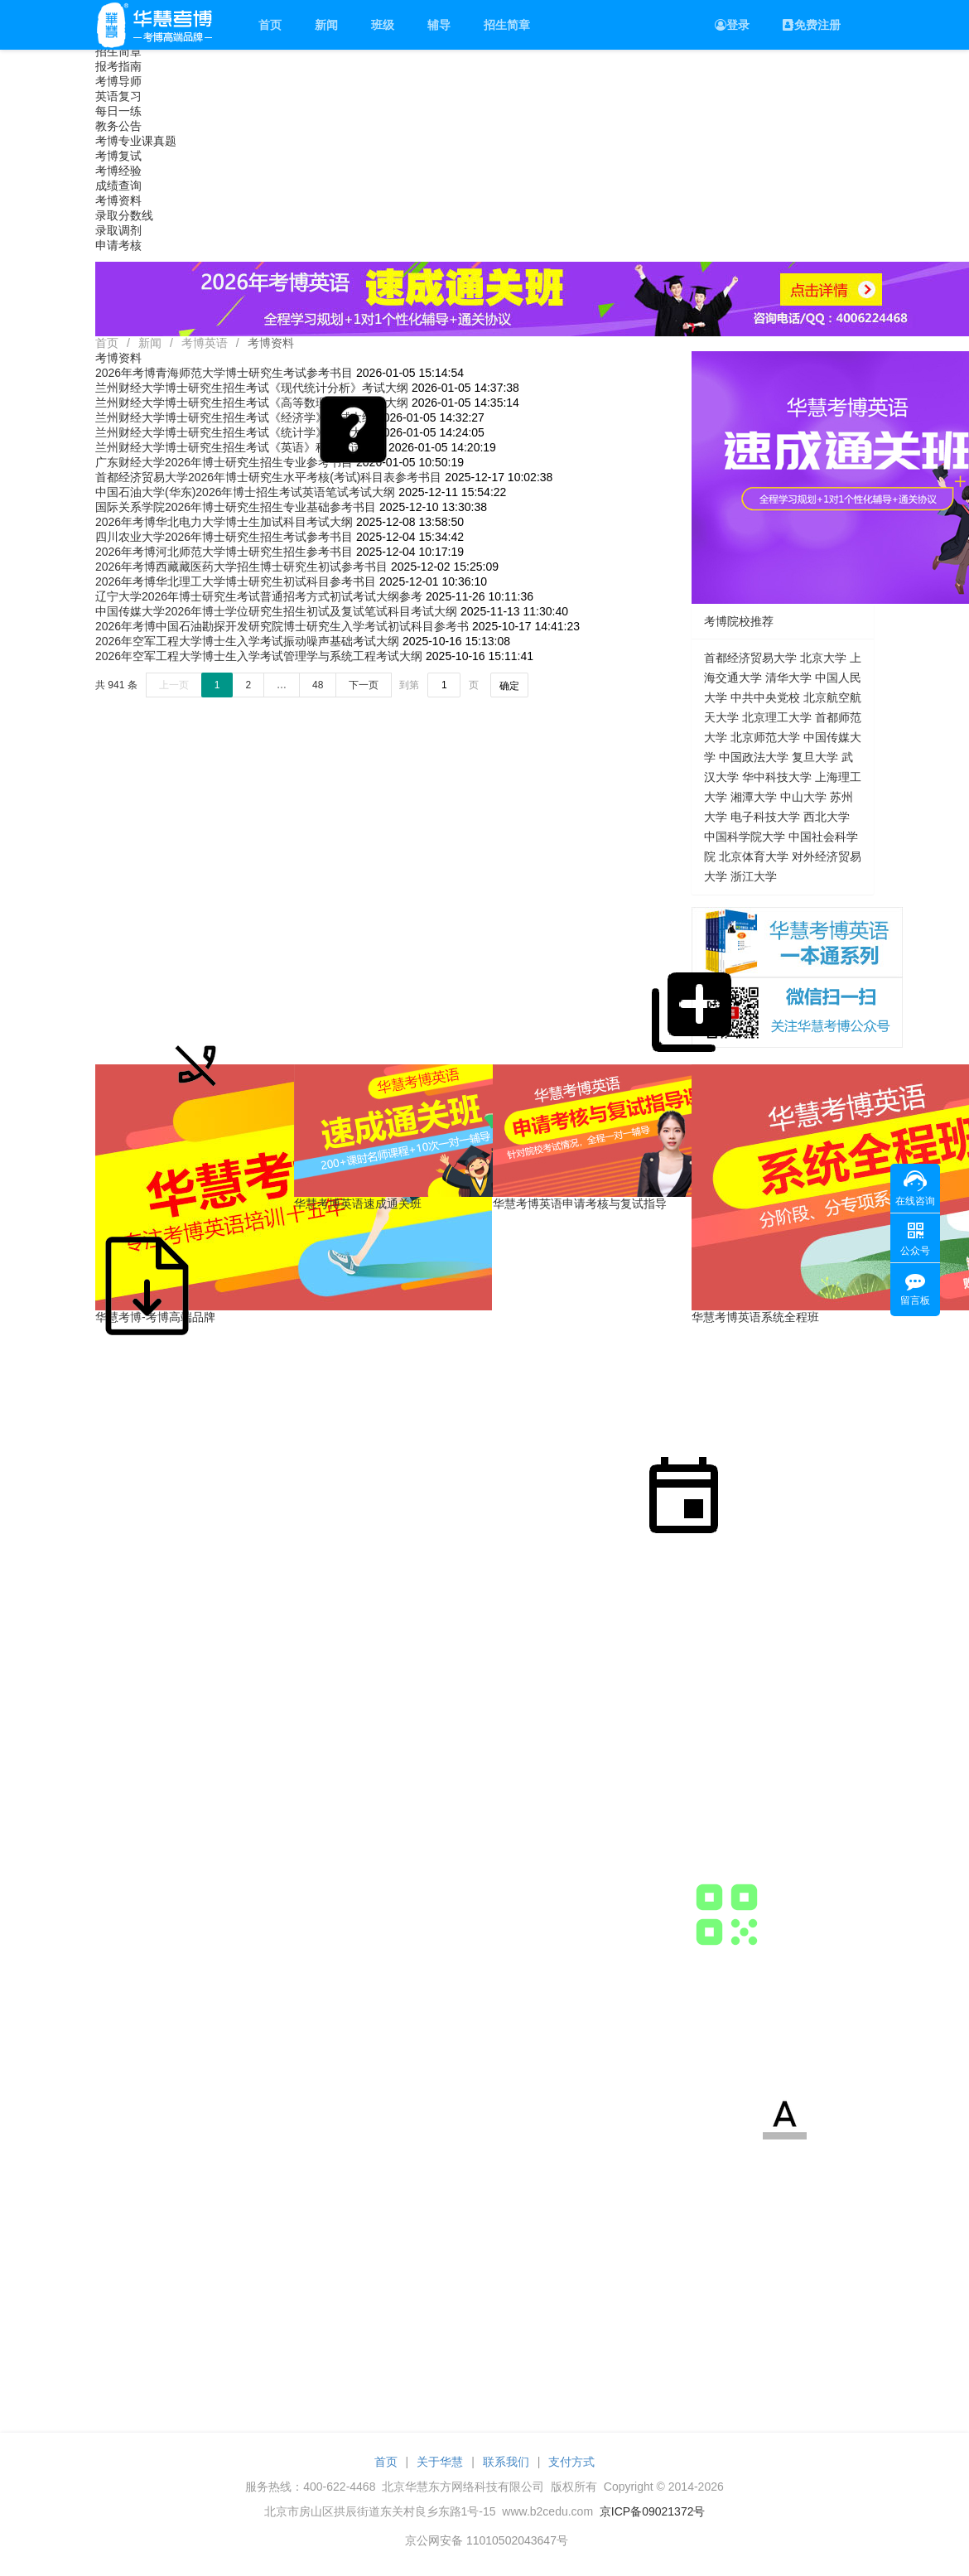  Describe the element at coordinates (147, 1286) in the screenshot. I see `download a file` at that location.